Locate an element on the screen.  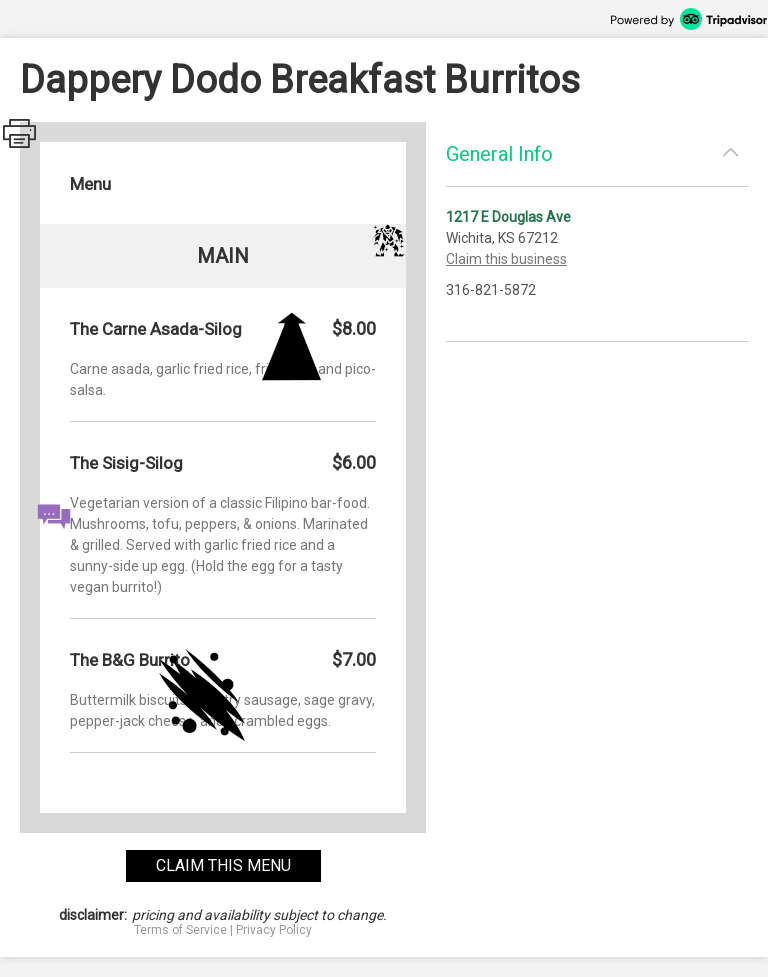
ice golem character or unit in a game is located at coordinates (388, 240).